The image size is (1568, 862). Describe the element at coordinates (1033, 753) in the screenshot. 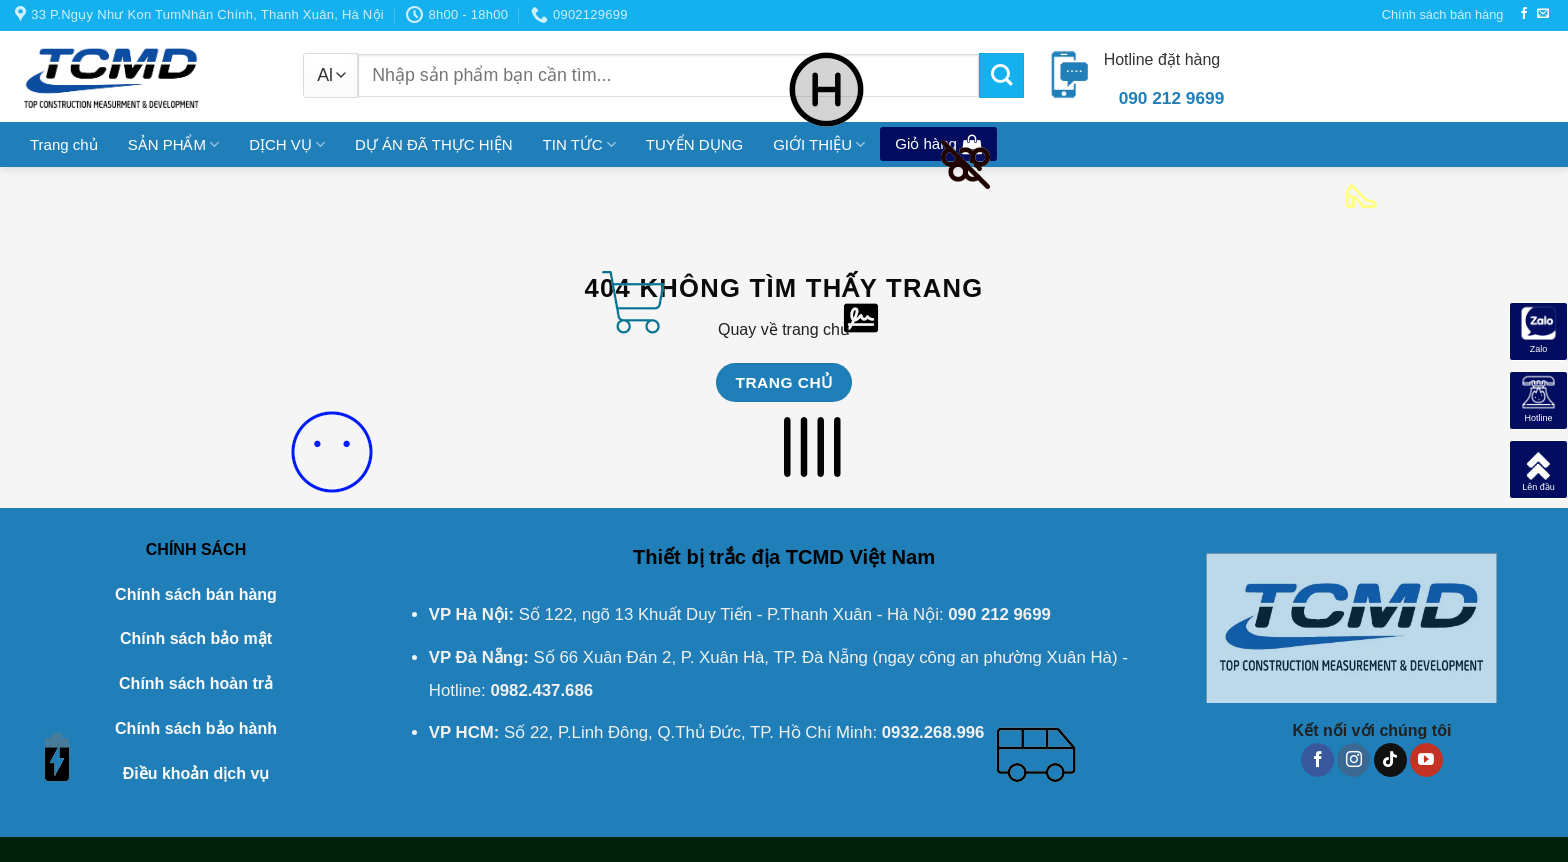

I see `track delivery or shipping status` at that location.